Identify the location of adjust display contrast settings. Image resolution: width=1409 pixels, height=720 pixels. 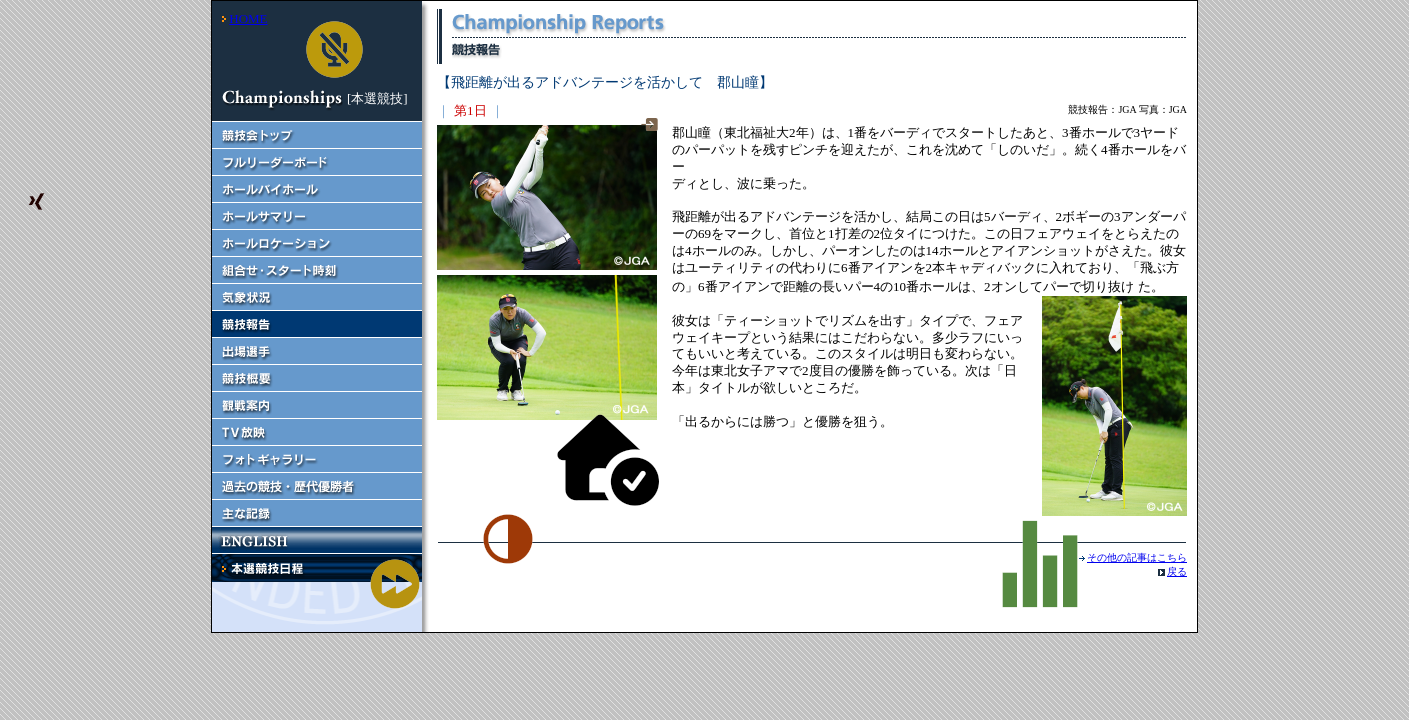
(508, 539).